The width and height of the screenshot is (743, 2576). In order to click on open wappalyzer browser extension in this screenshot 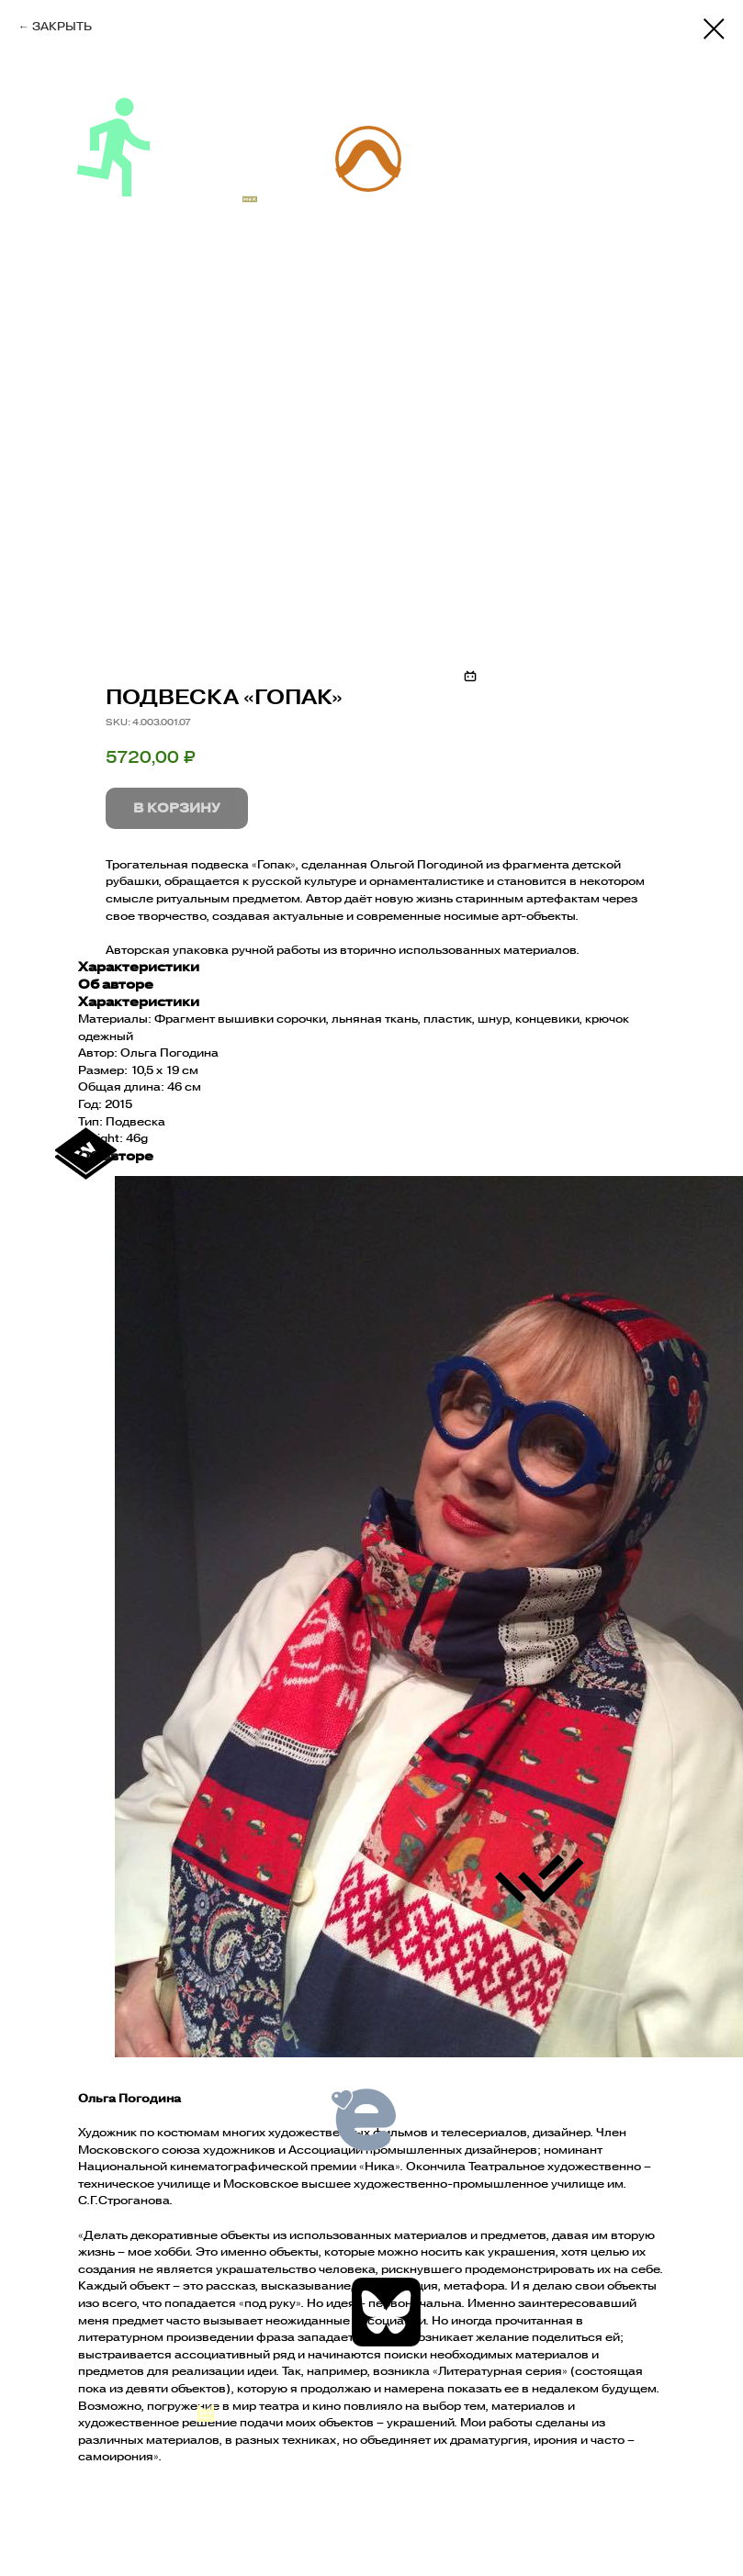, I will do `click(85, 1153)`.